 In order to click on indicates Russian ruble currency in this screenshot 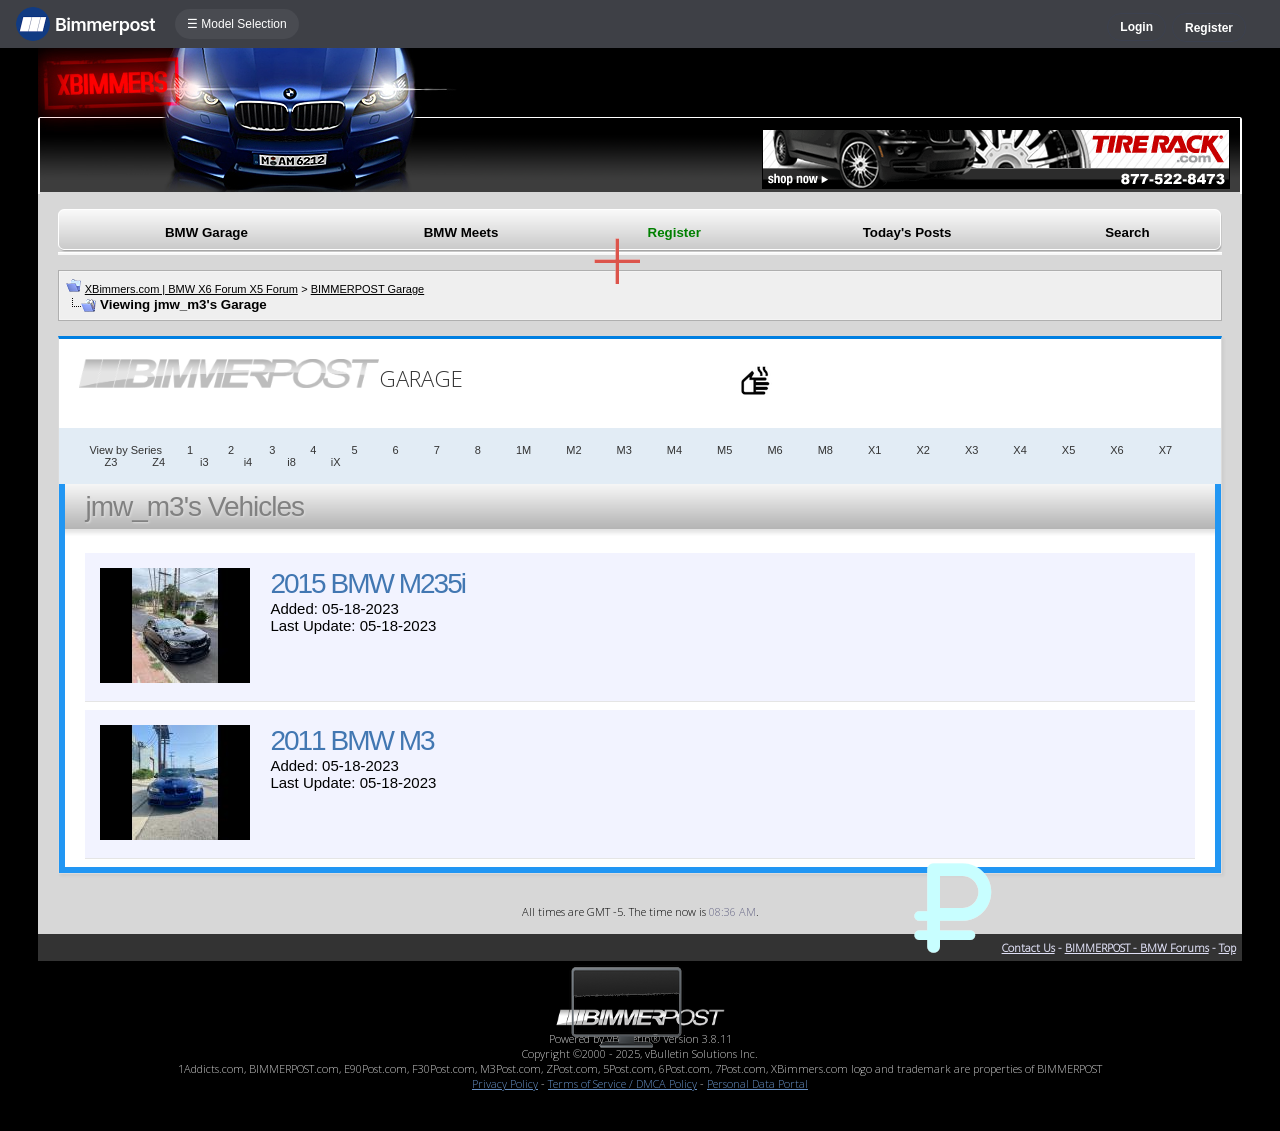, I will do `click(956, 908)`.